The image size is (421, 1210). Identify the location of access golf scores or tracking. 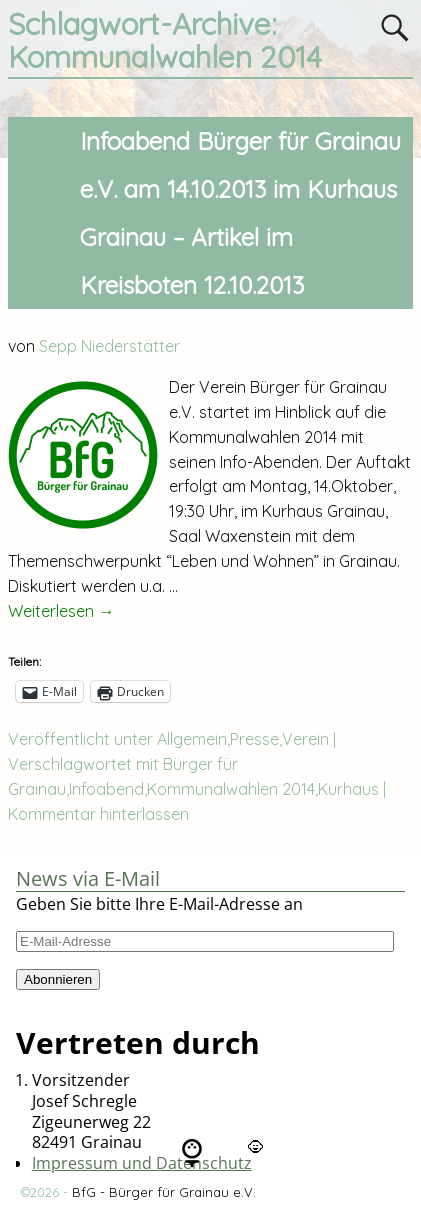
(192, 1153).